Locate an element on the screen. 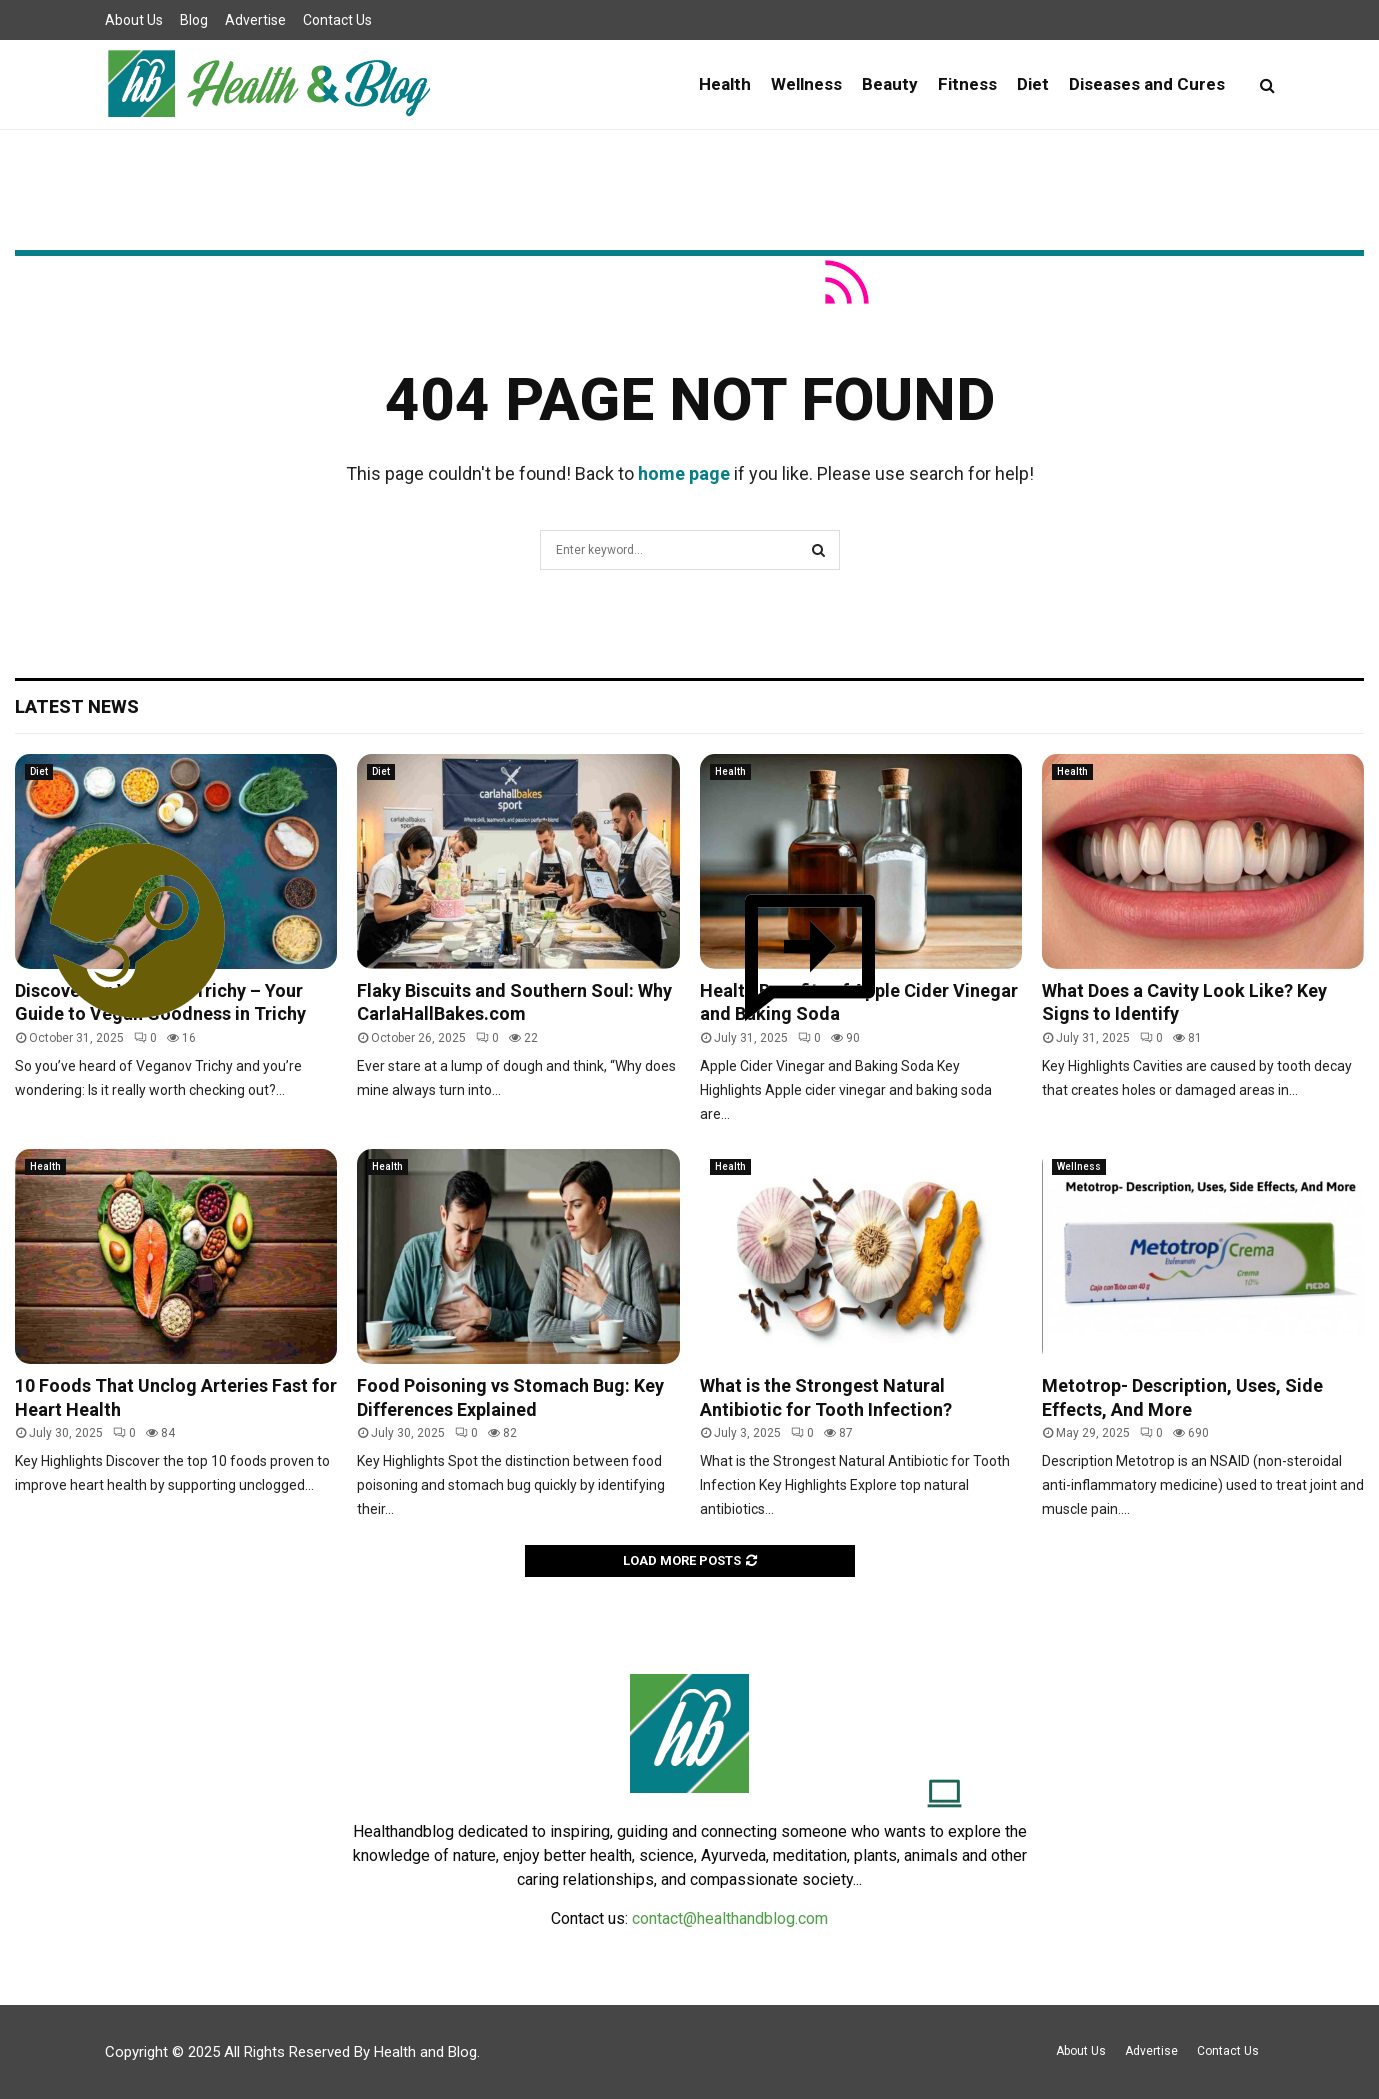  forward a chat message is located at coordinates (810, 953).